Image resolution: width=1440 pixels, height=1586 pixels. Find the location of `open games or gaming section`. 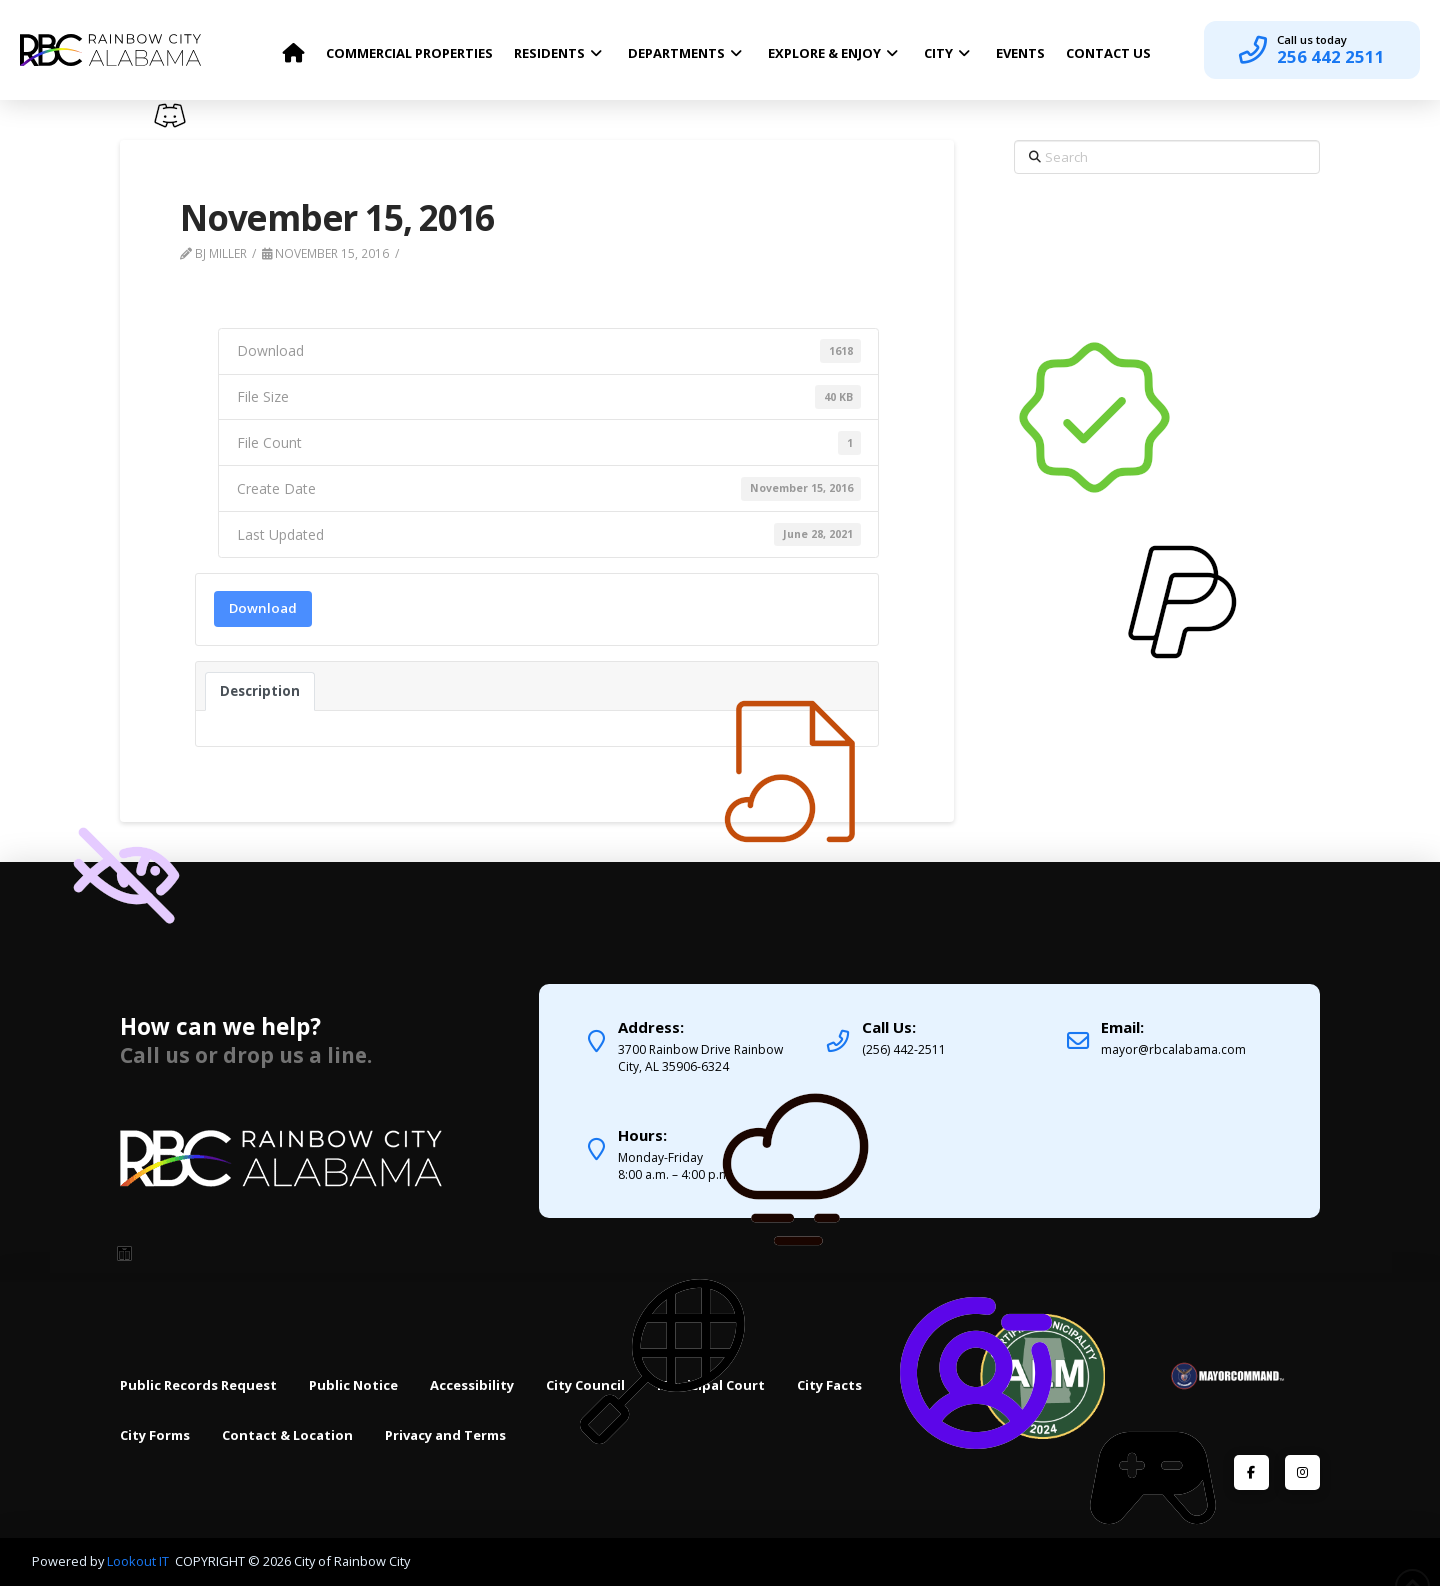

open games or gaming section is located at coordinates (1153, 1478).